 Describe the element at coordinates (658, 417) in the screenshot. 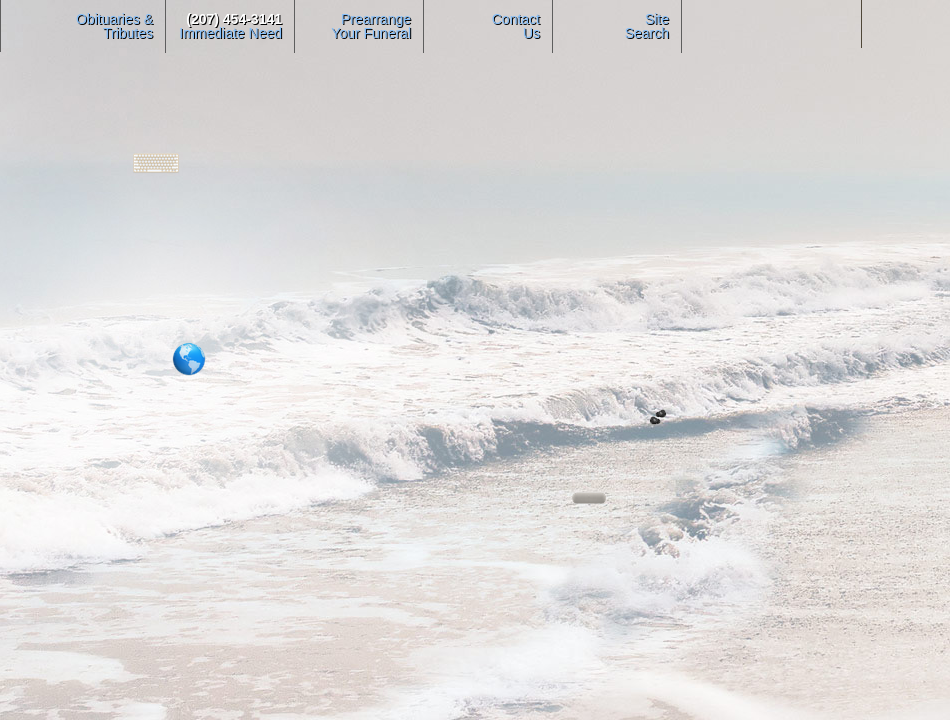

I see `beats wireless earbuds device icon` at that location.